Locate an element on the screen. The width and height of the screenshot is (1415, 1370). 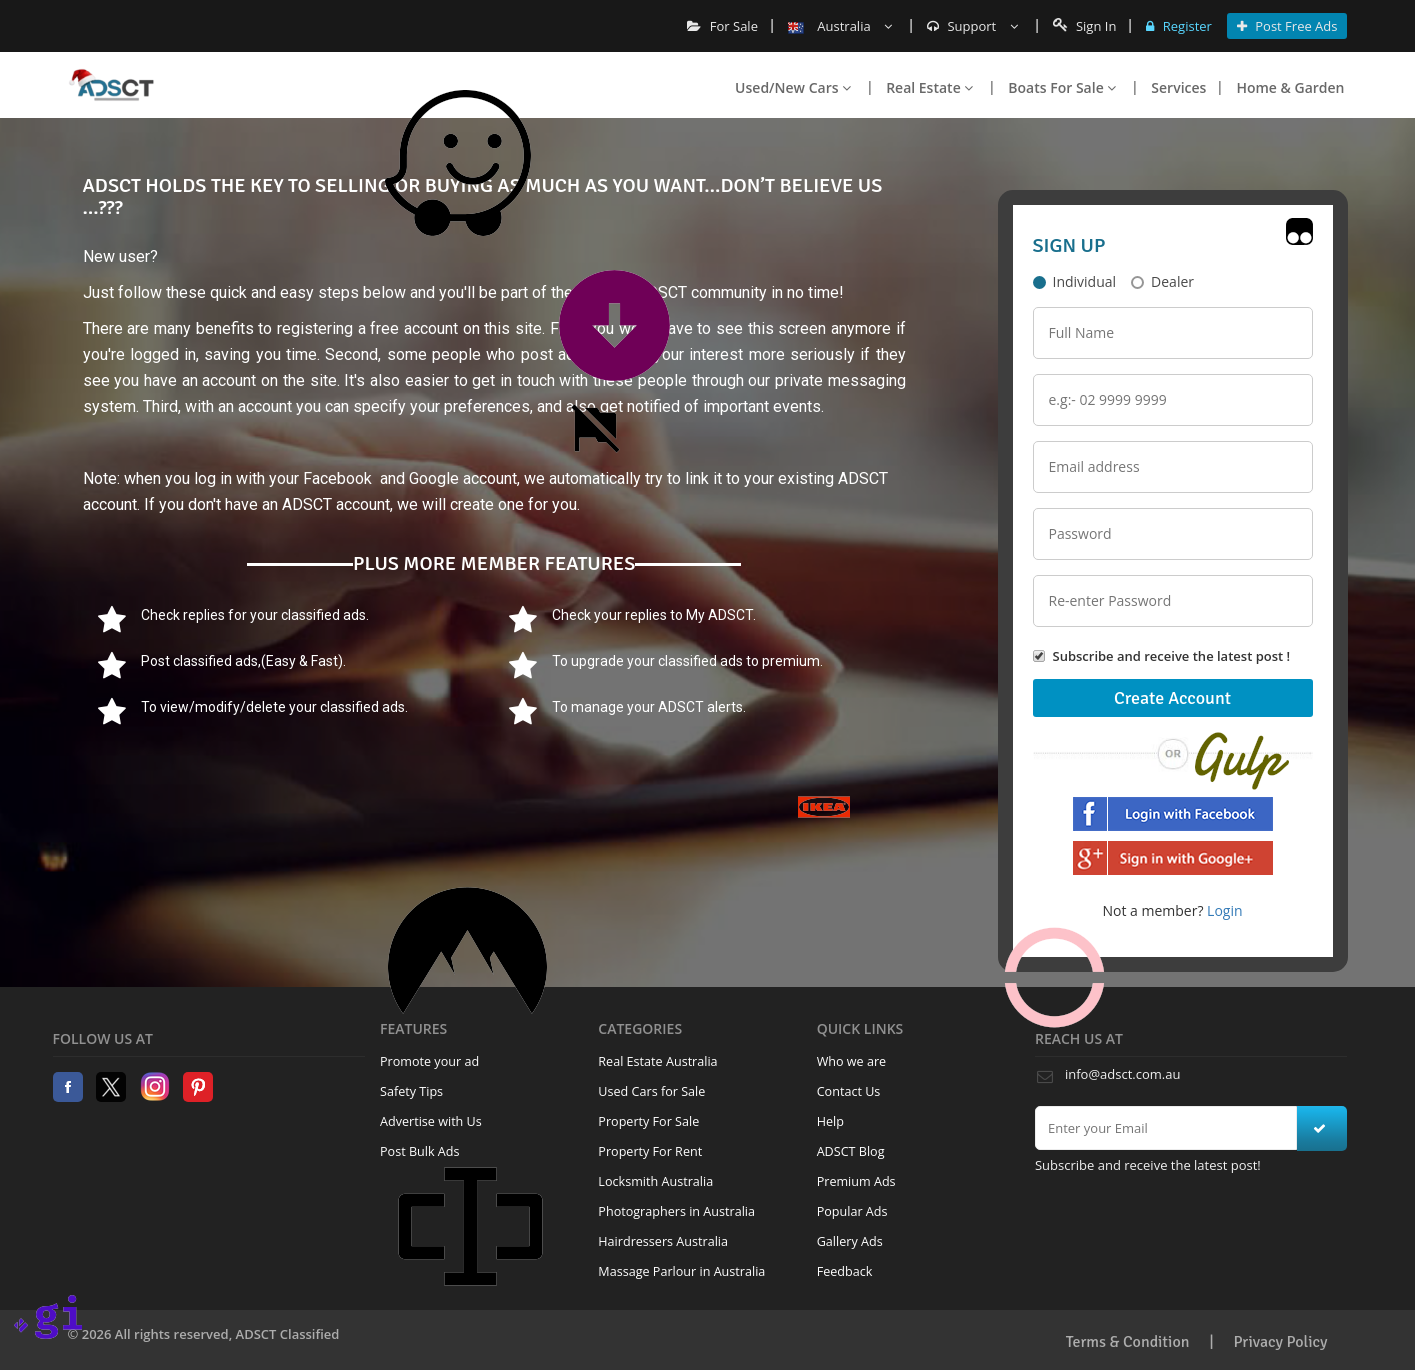
open Waze navigation app is located at coordinates (458, 163).